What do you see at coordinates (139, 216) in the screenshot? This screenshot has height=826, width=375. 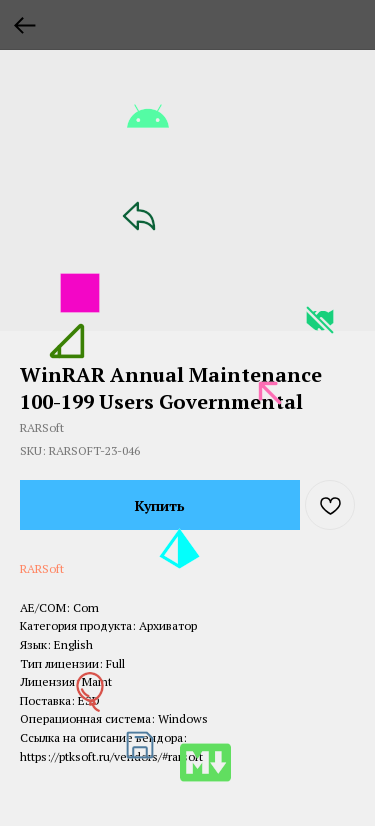 I see `undo the last action` at bounding box center [139, 216].